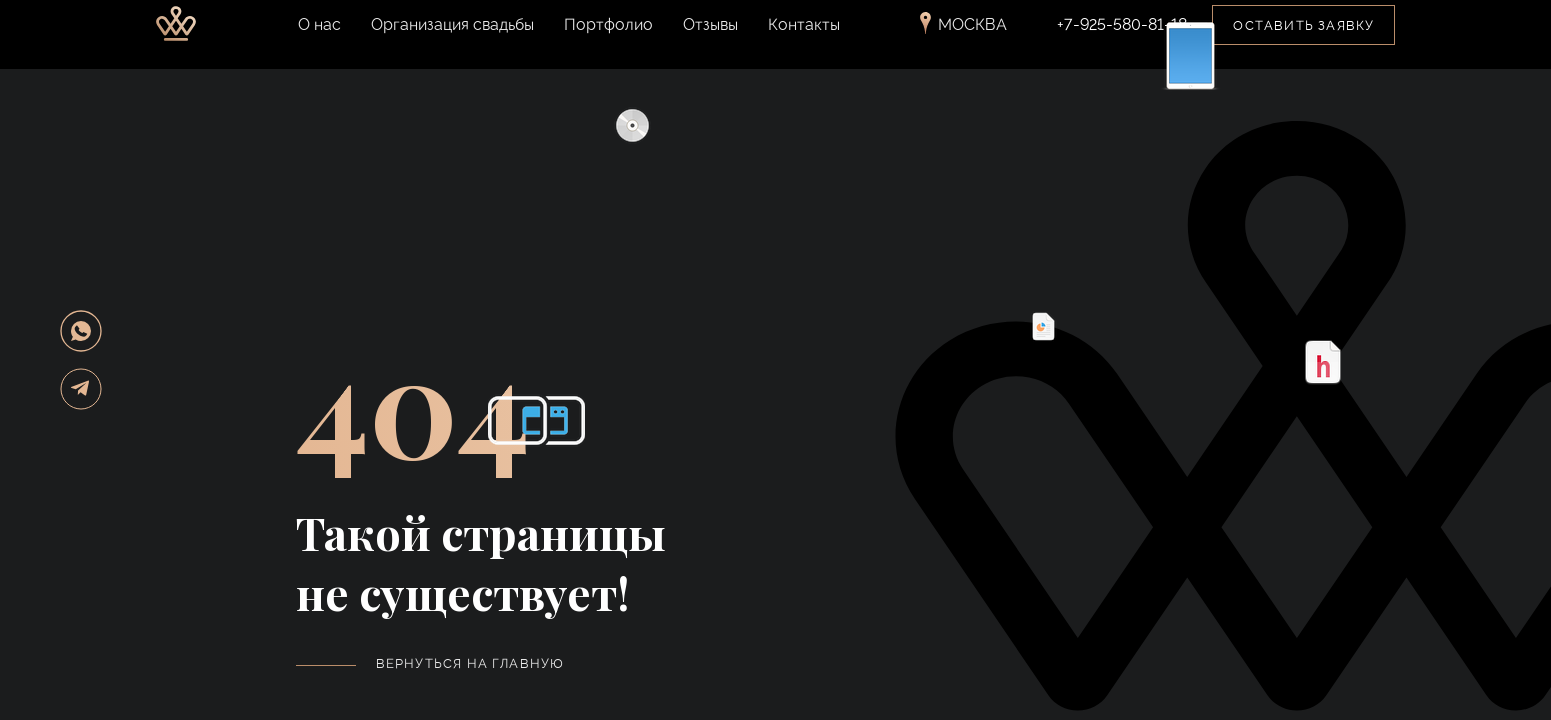  What do you see at coordinates (632, 125) in the screenshot?
I see `access DVD-RAM drive or disc contents` at bounding box center [632, 125].